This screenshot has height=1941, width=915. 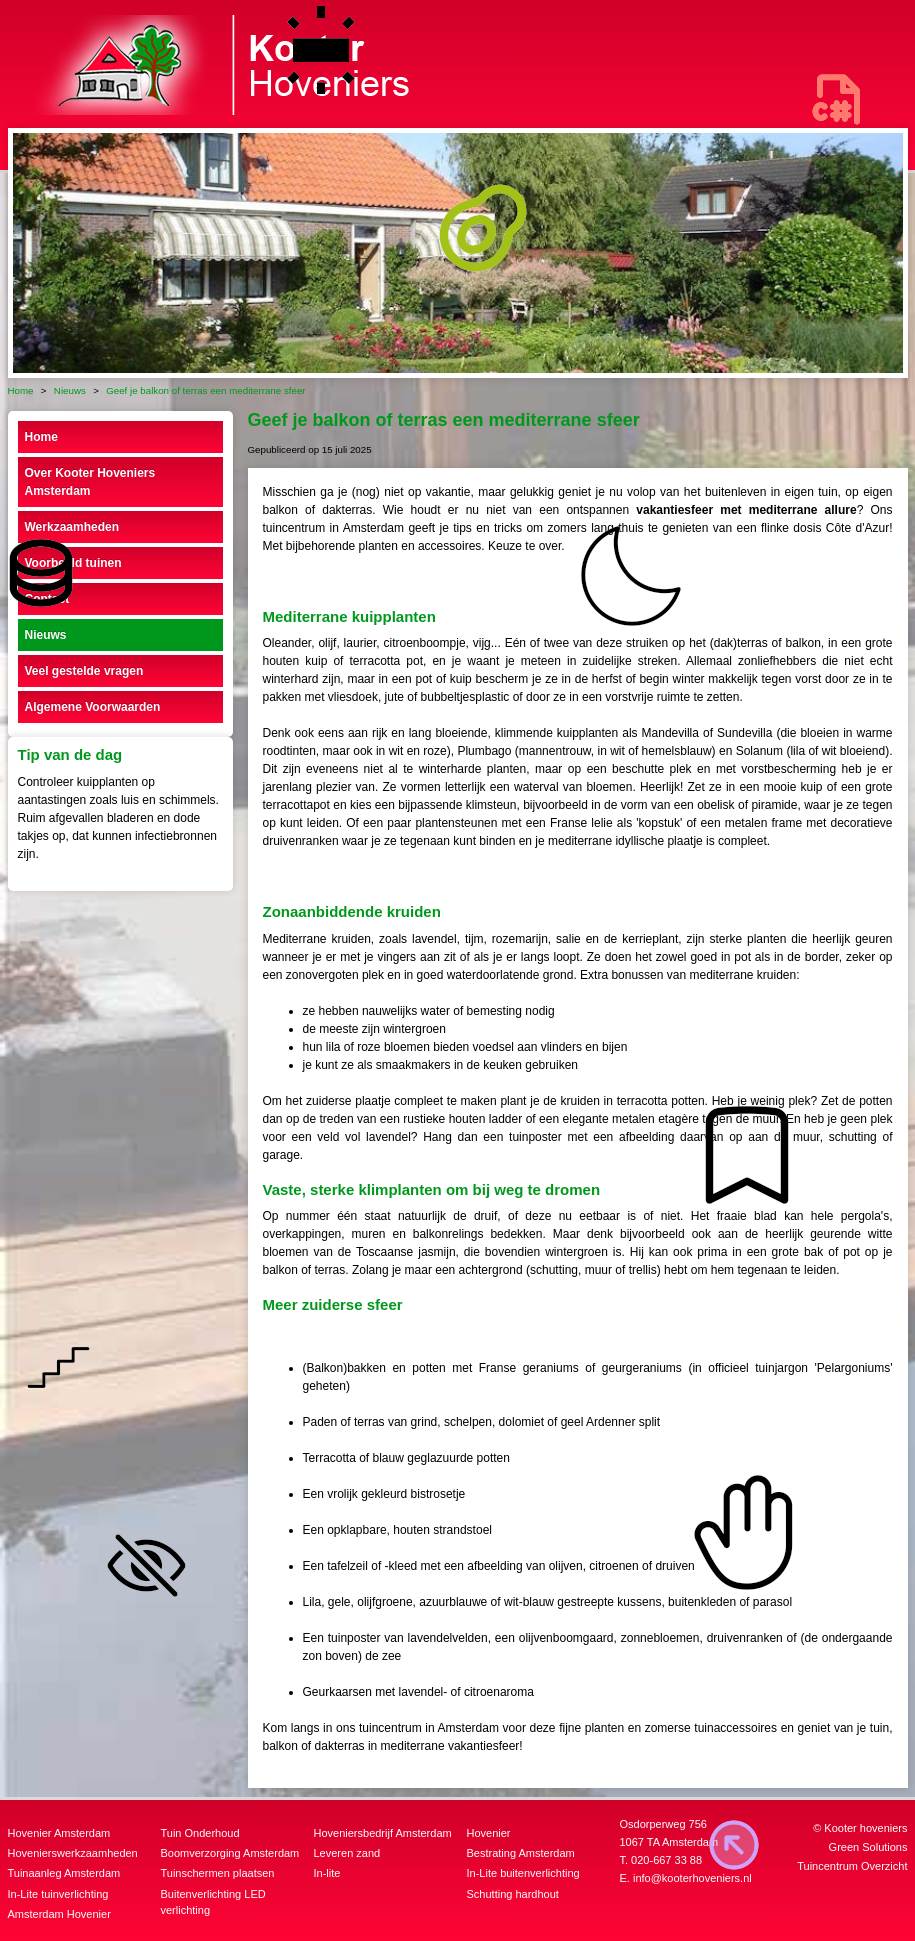 What do you see at coordinates (58, 1367) in the screenshot?
I see `indicates stairs or steps nearby` at bounding box center [58, 1367].